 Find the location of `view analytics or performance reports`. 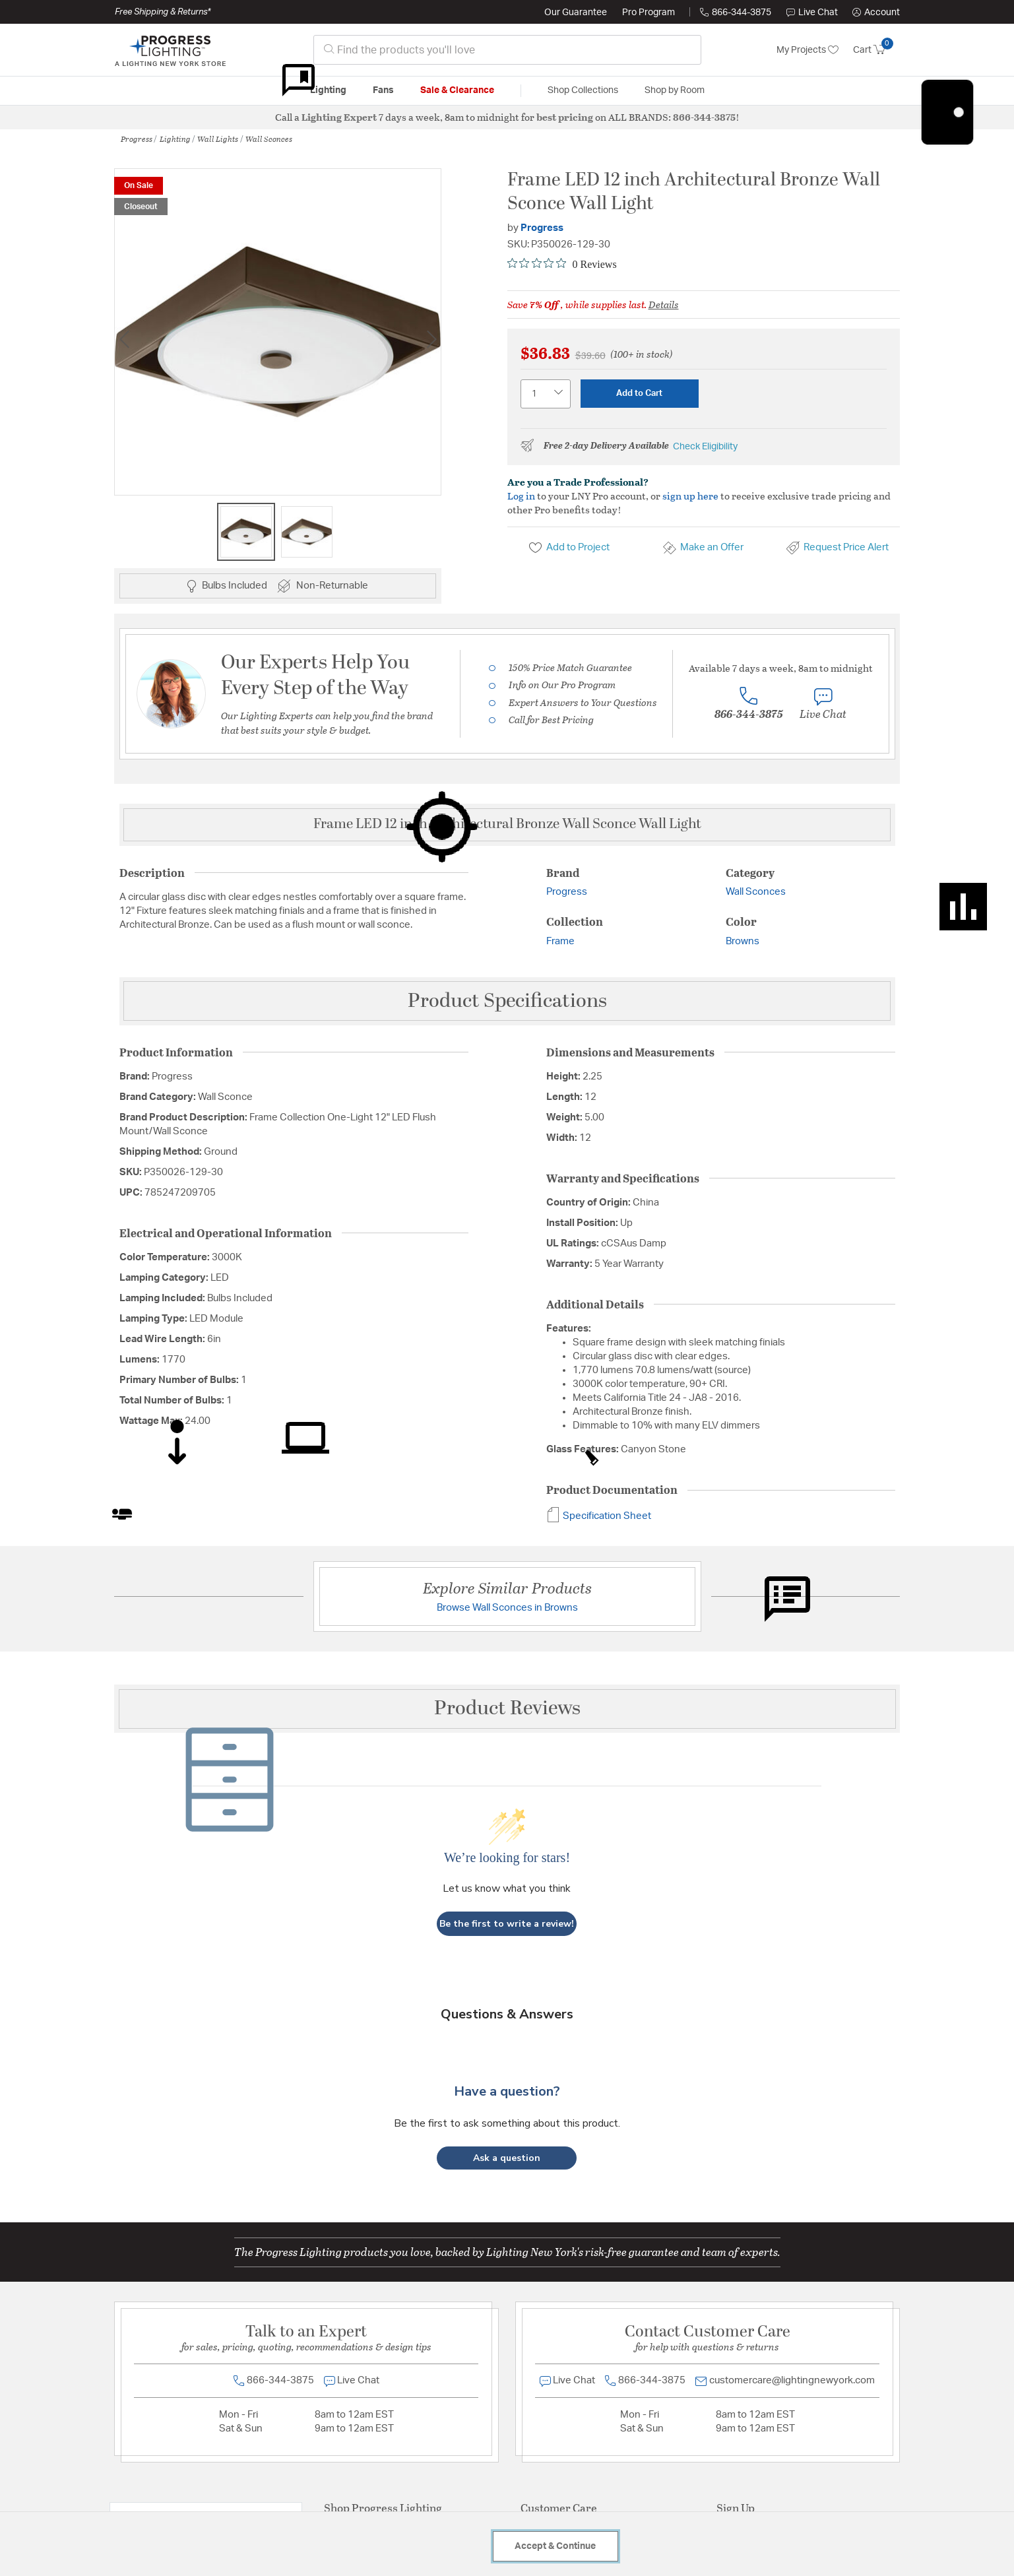

view analytics or performance reports is located at coordinates (963, 907).